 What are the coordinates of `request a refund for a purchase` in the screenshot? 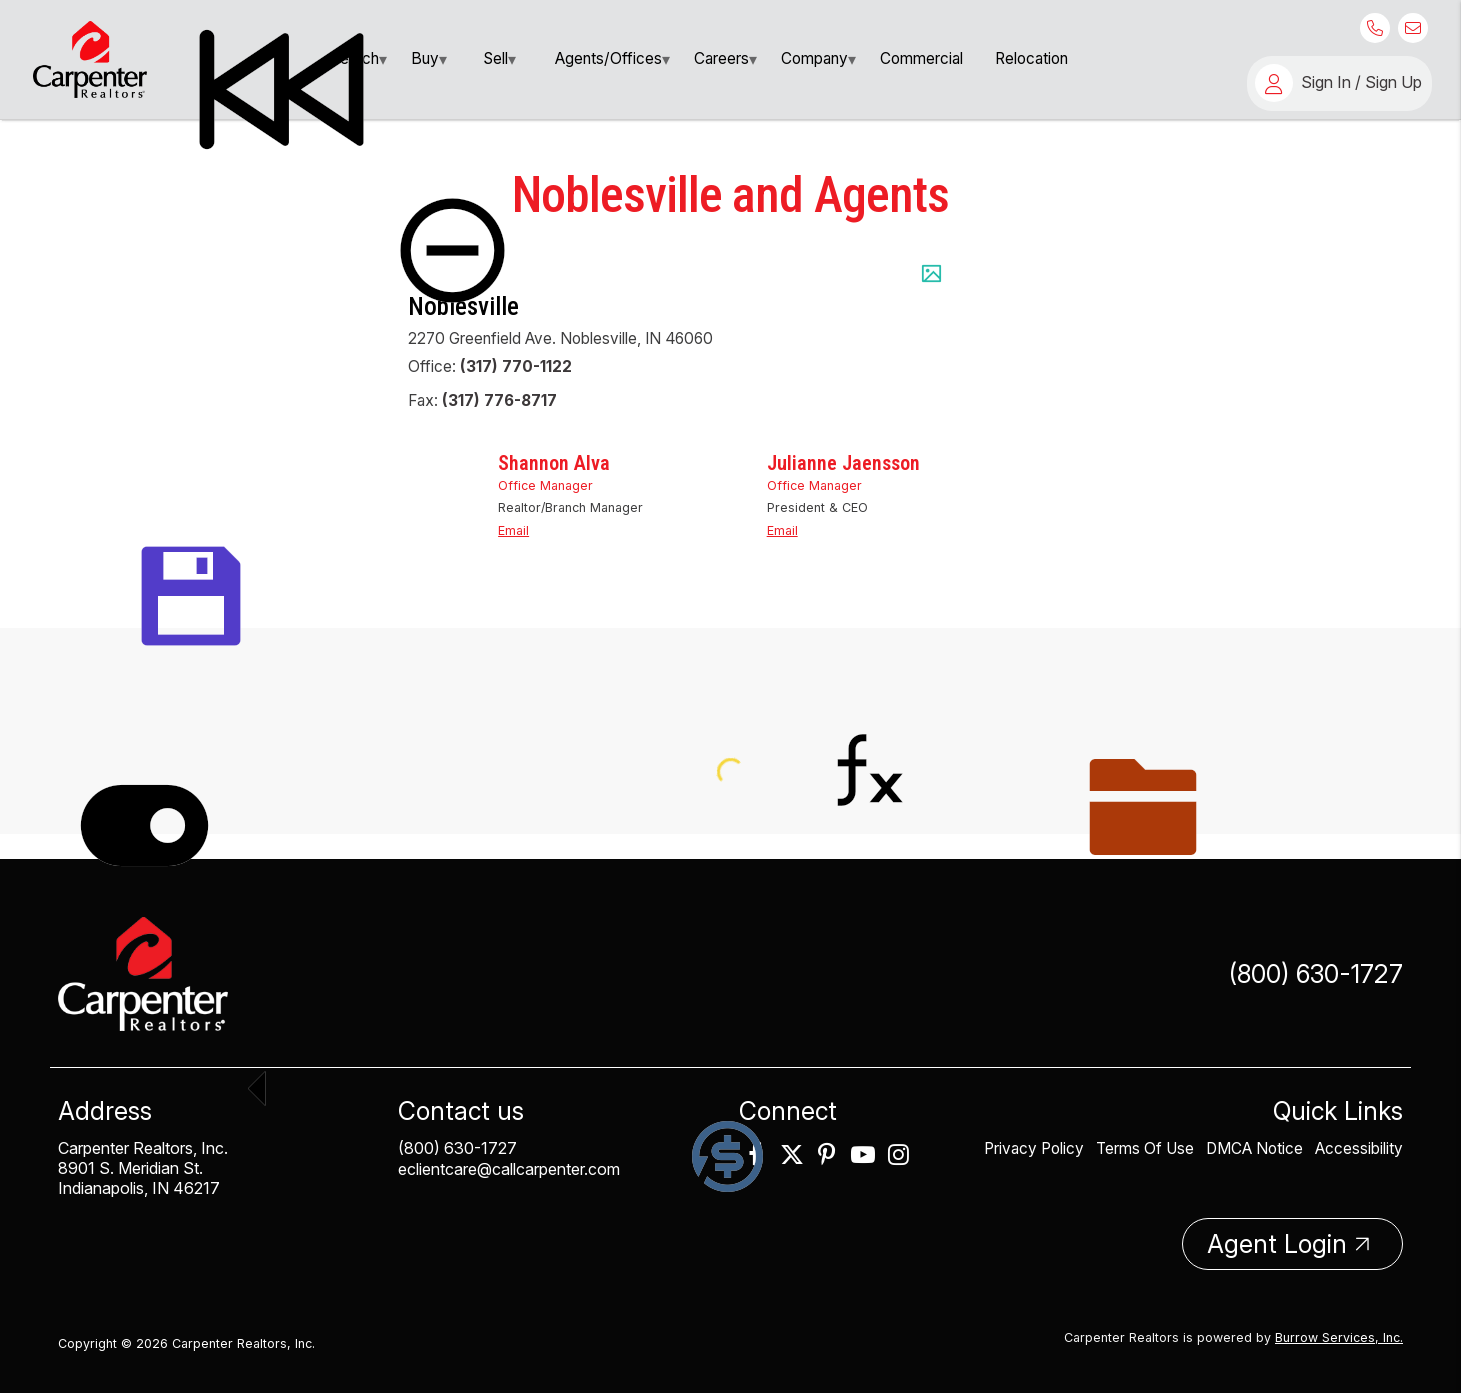 It's located at (727, 1156).